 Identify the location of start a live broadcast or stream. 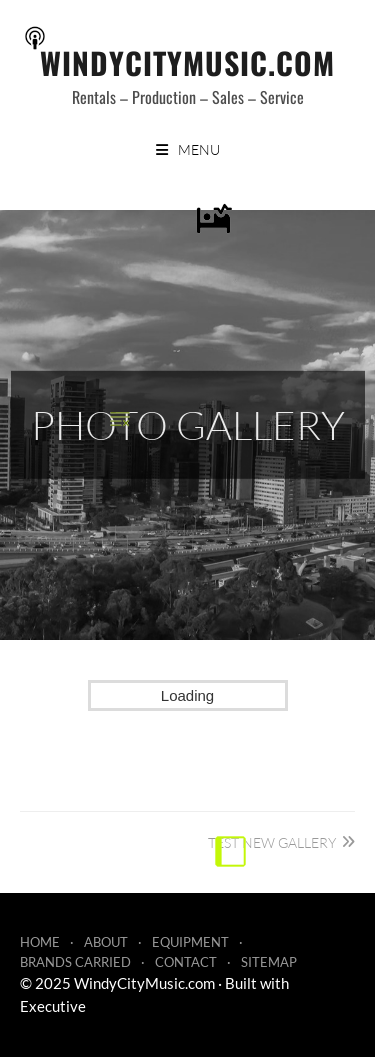
(35, 38).